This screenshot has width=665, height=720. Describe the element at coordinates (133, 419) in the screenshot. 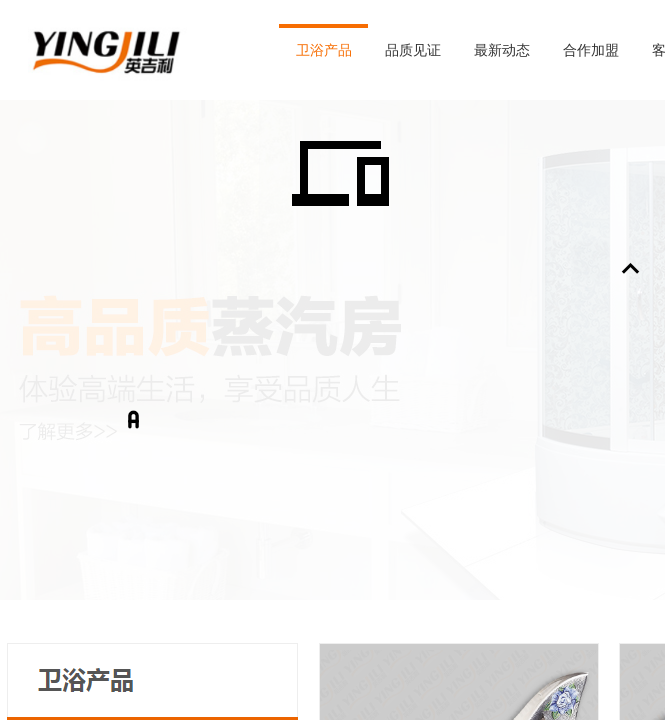

I see `adjust text or font settings` at that location.